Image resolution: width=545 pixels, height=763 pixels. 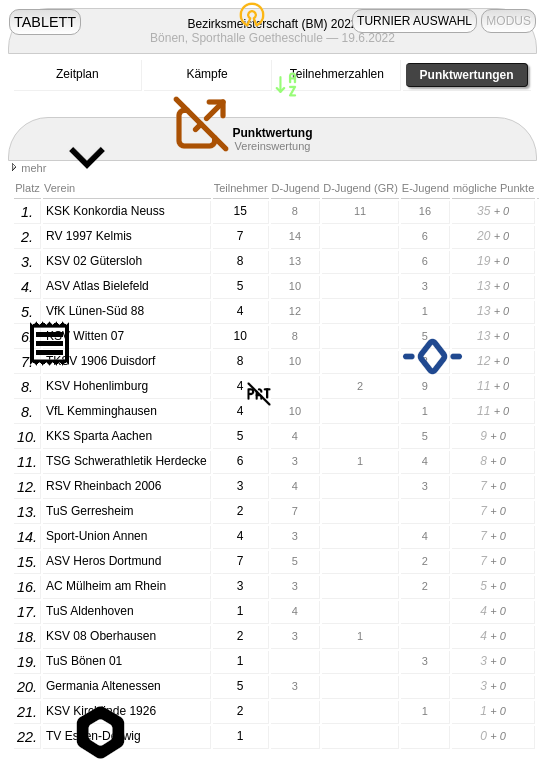 I want to click on http patch request disabled or unavailable, so click(x=259, y=394).